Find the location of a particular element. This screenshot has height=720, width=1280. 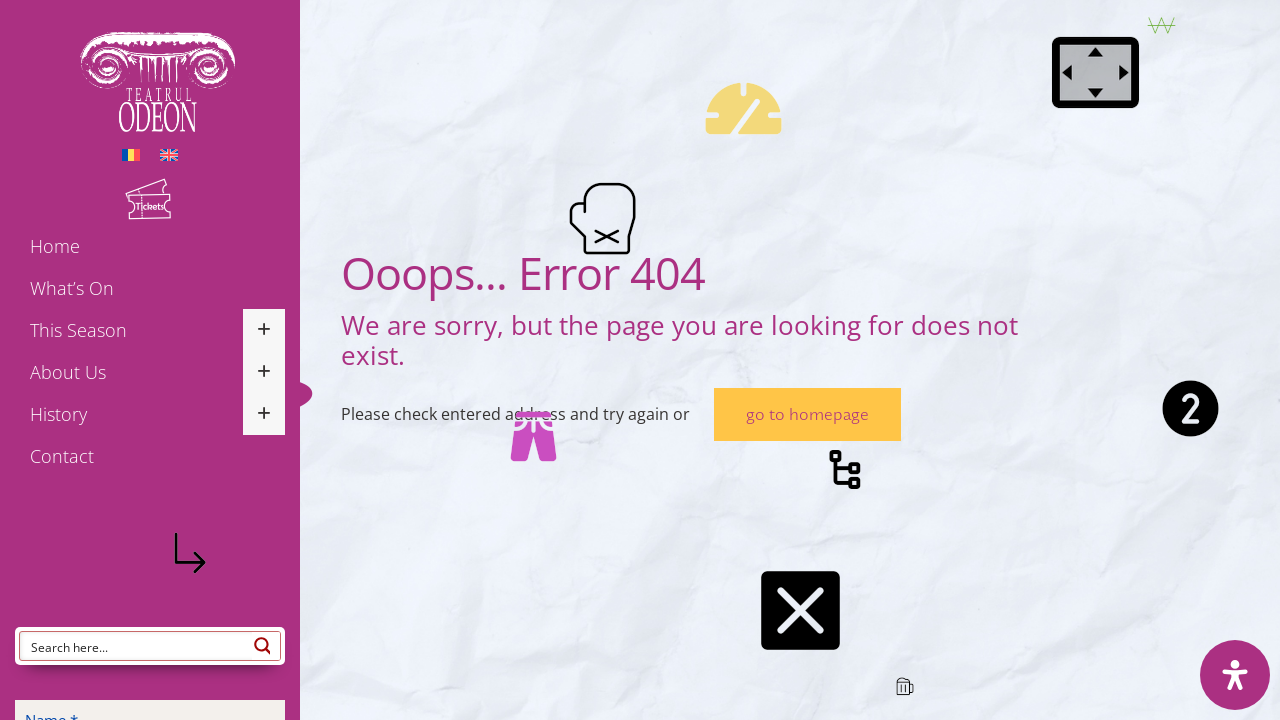

browse pants or bottoms in a clothing app is located at coordinates (533, 436).